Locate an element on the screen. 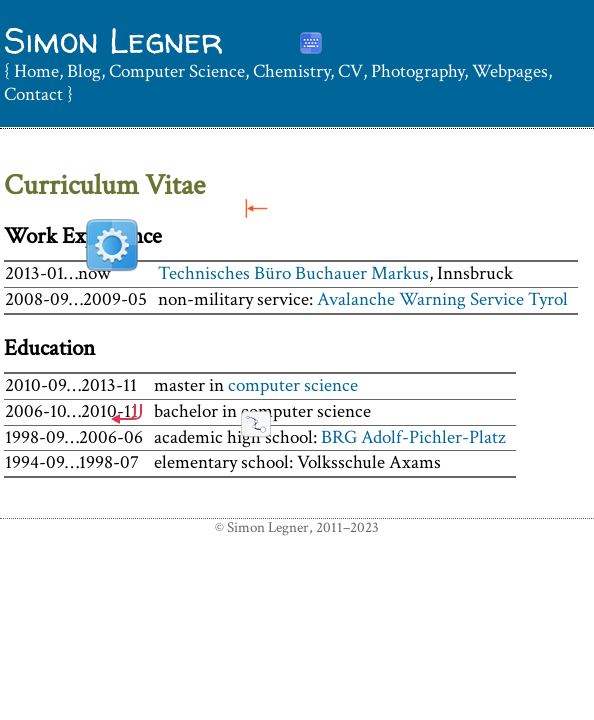  open default applications settings is located at coordinates (112, 245).